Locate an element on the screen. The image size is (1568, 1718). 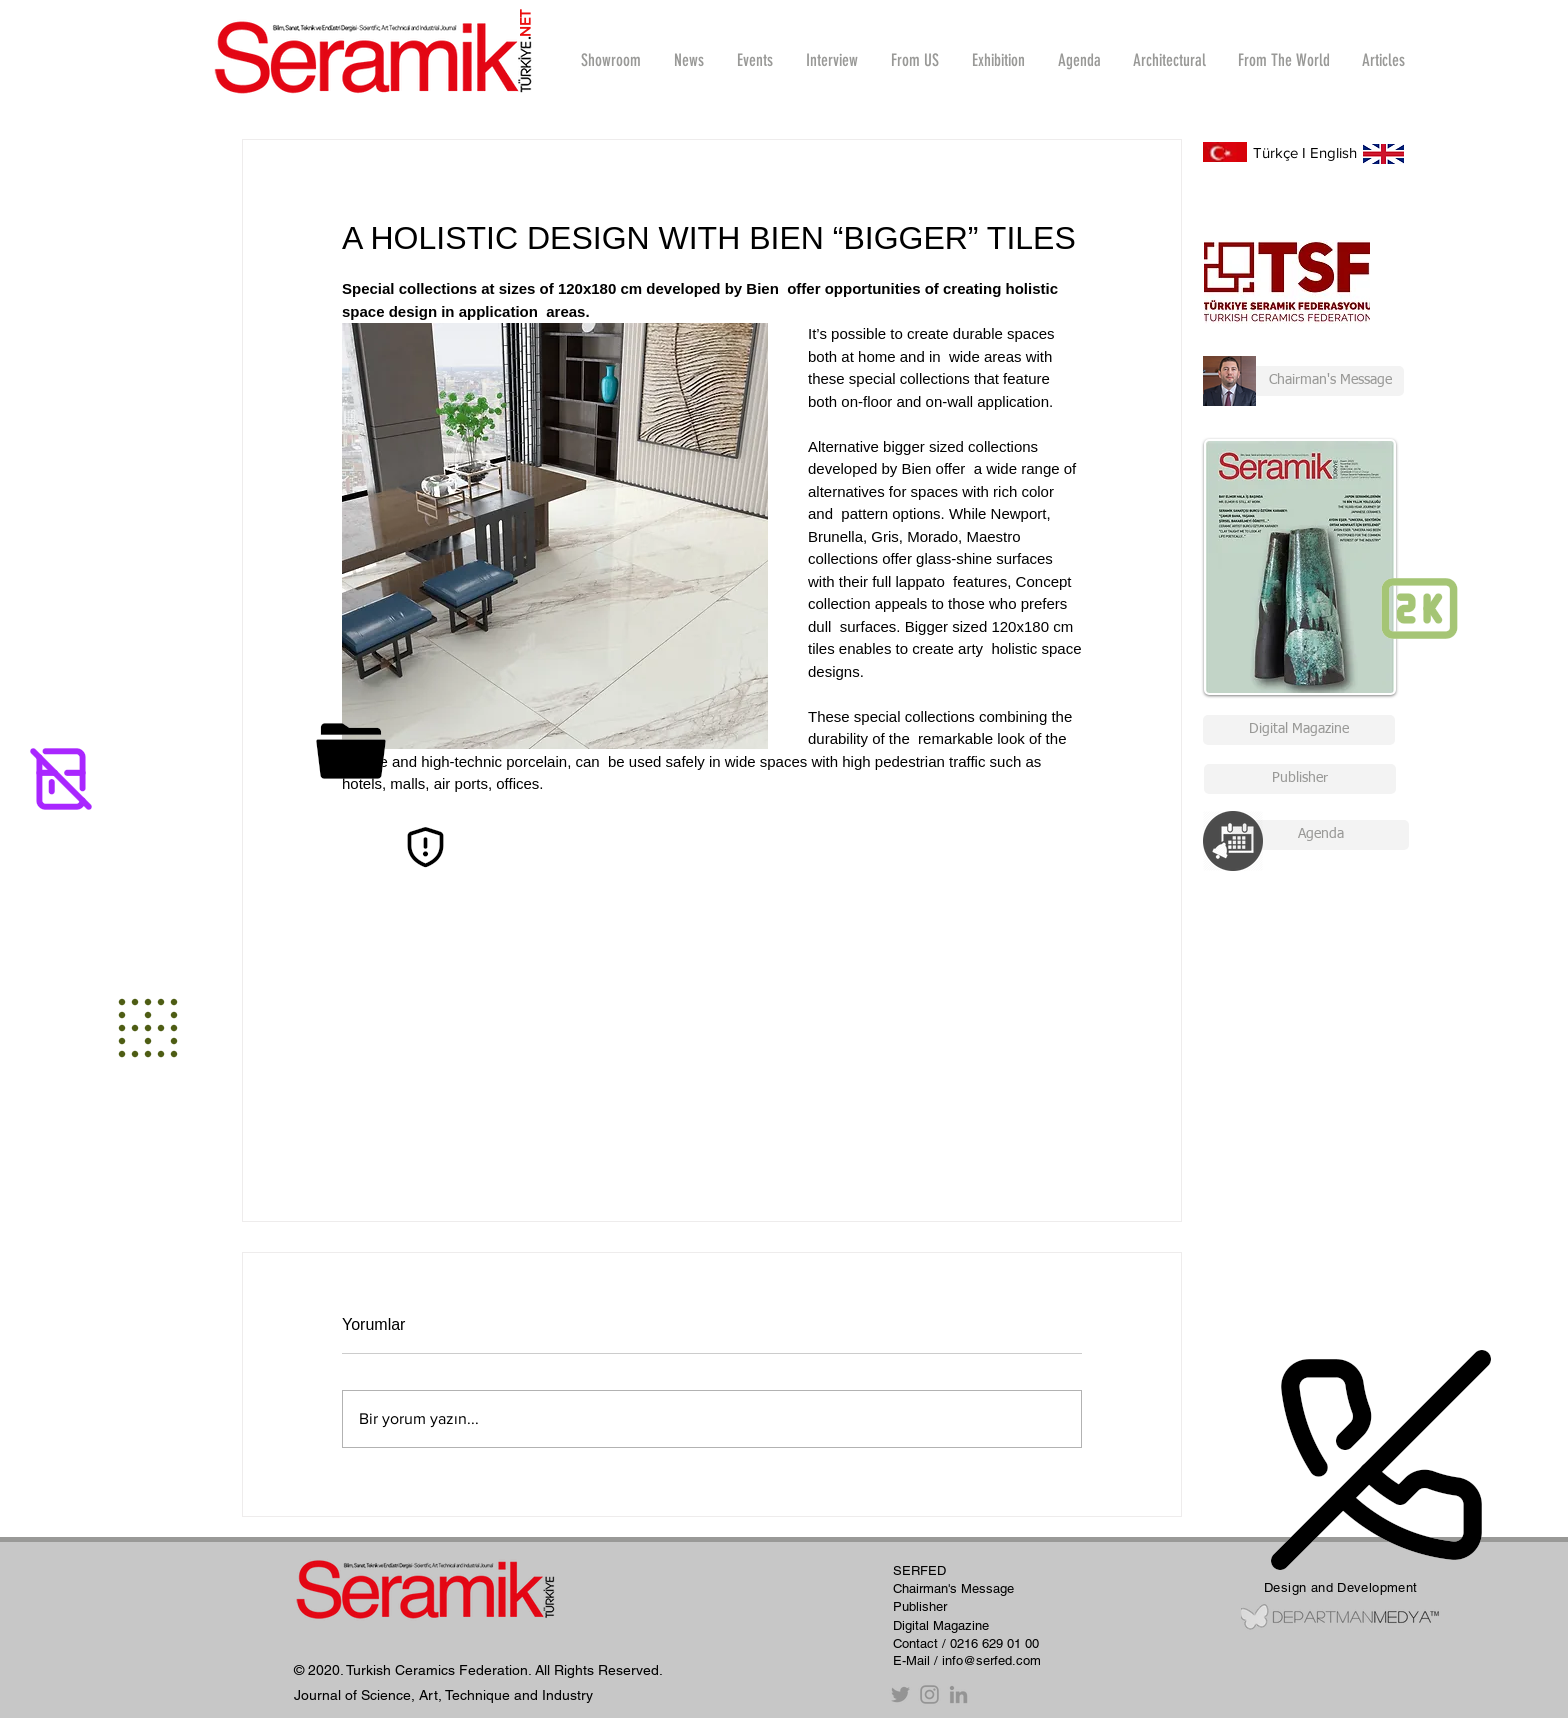
view security or privacy settings is located at coordinates (425, 847).